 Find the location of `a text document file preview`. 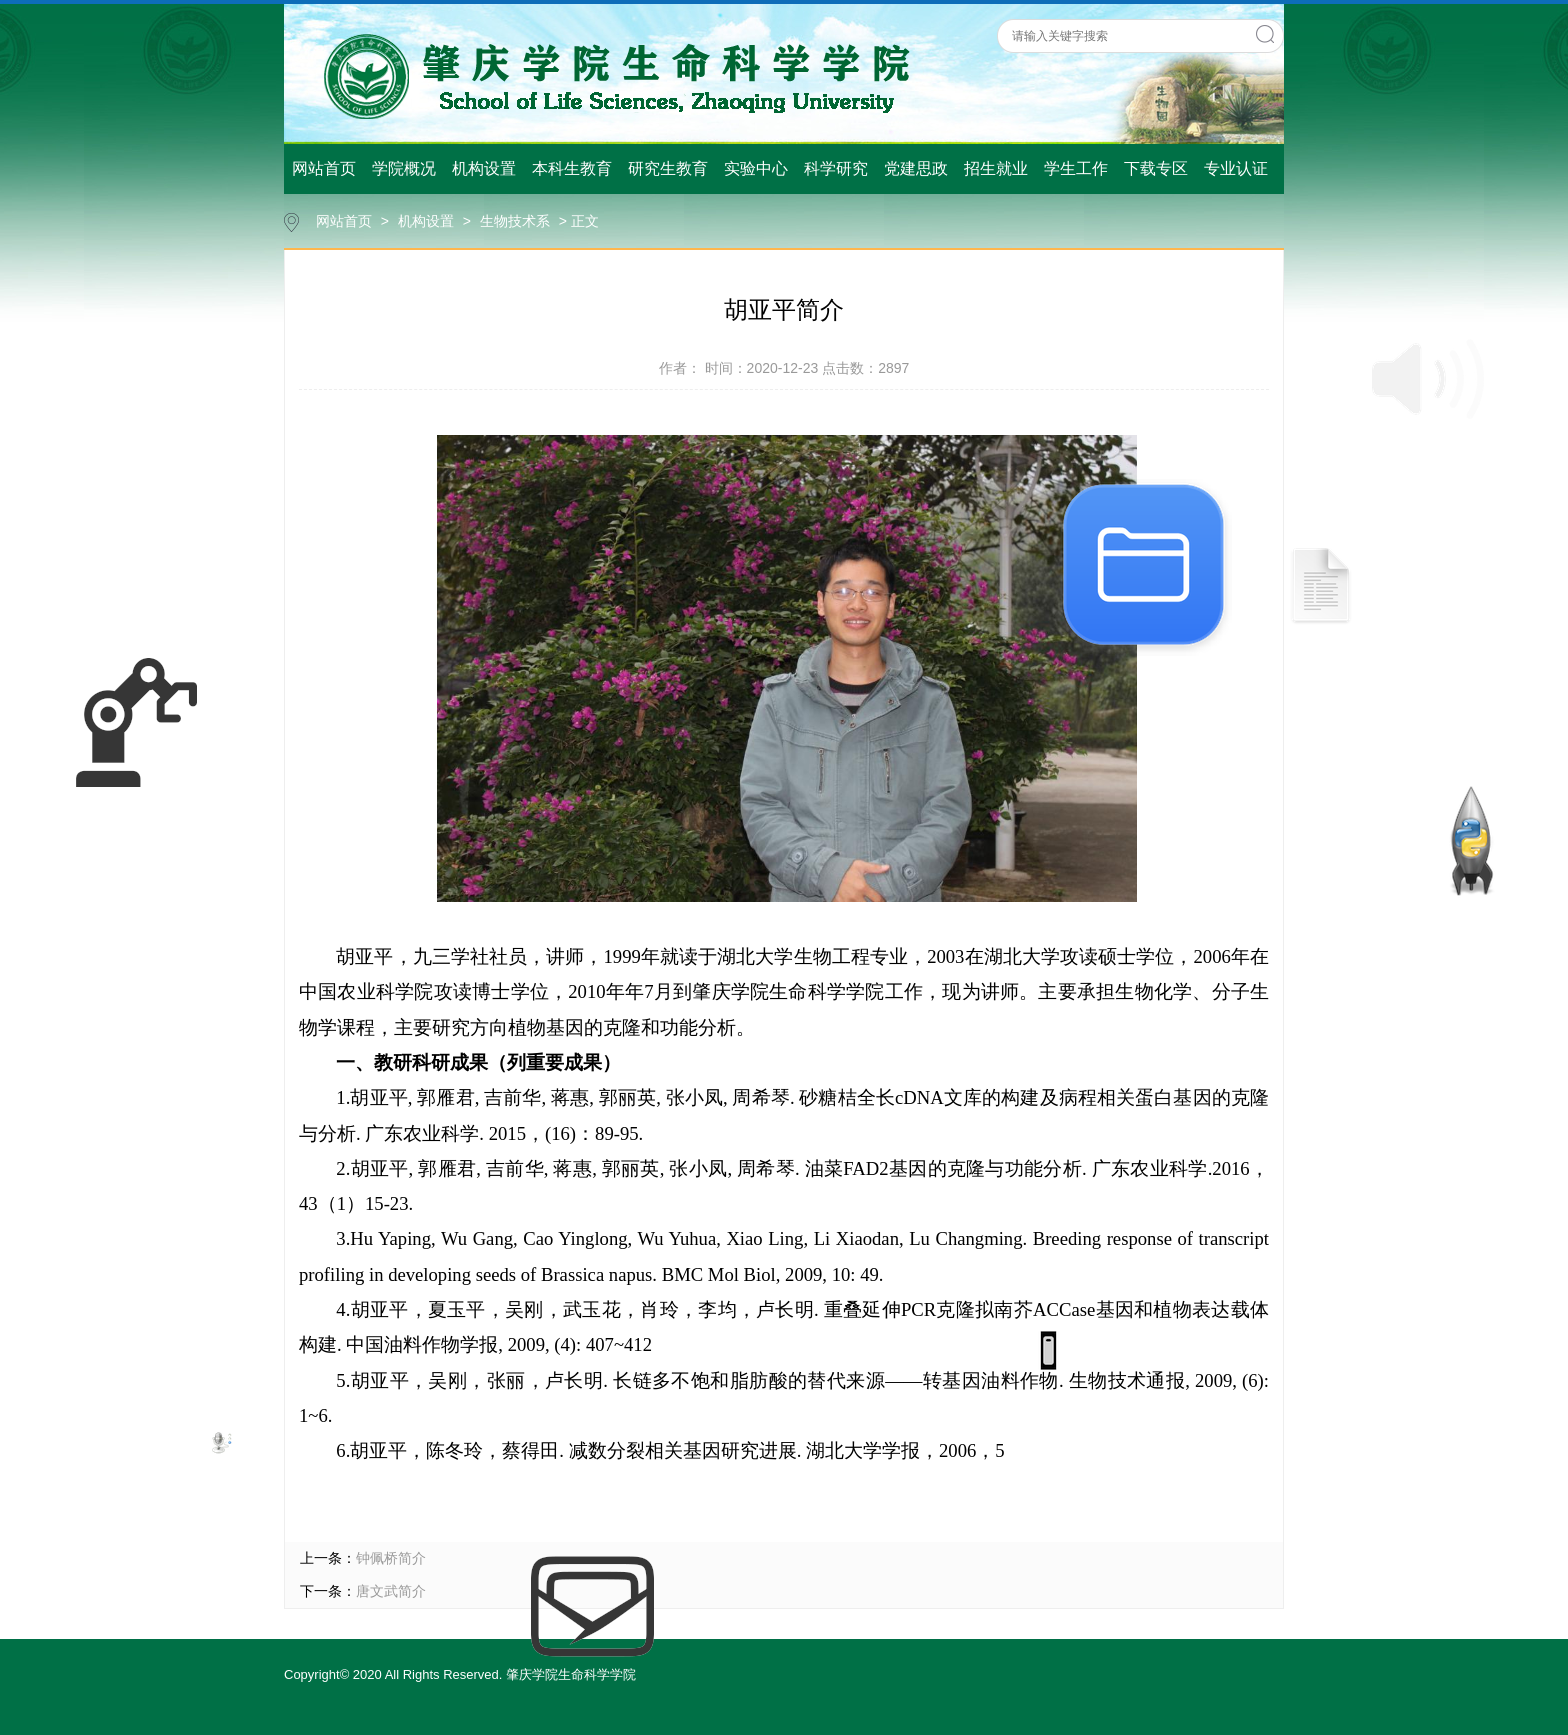

a text document file preview is located at coordinates (1321, 586).